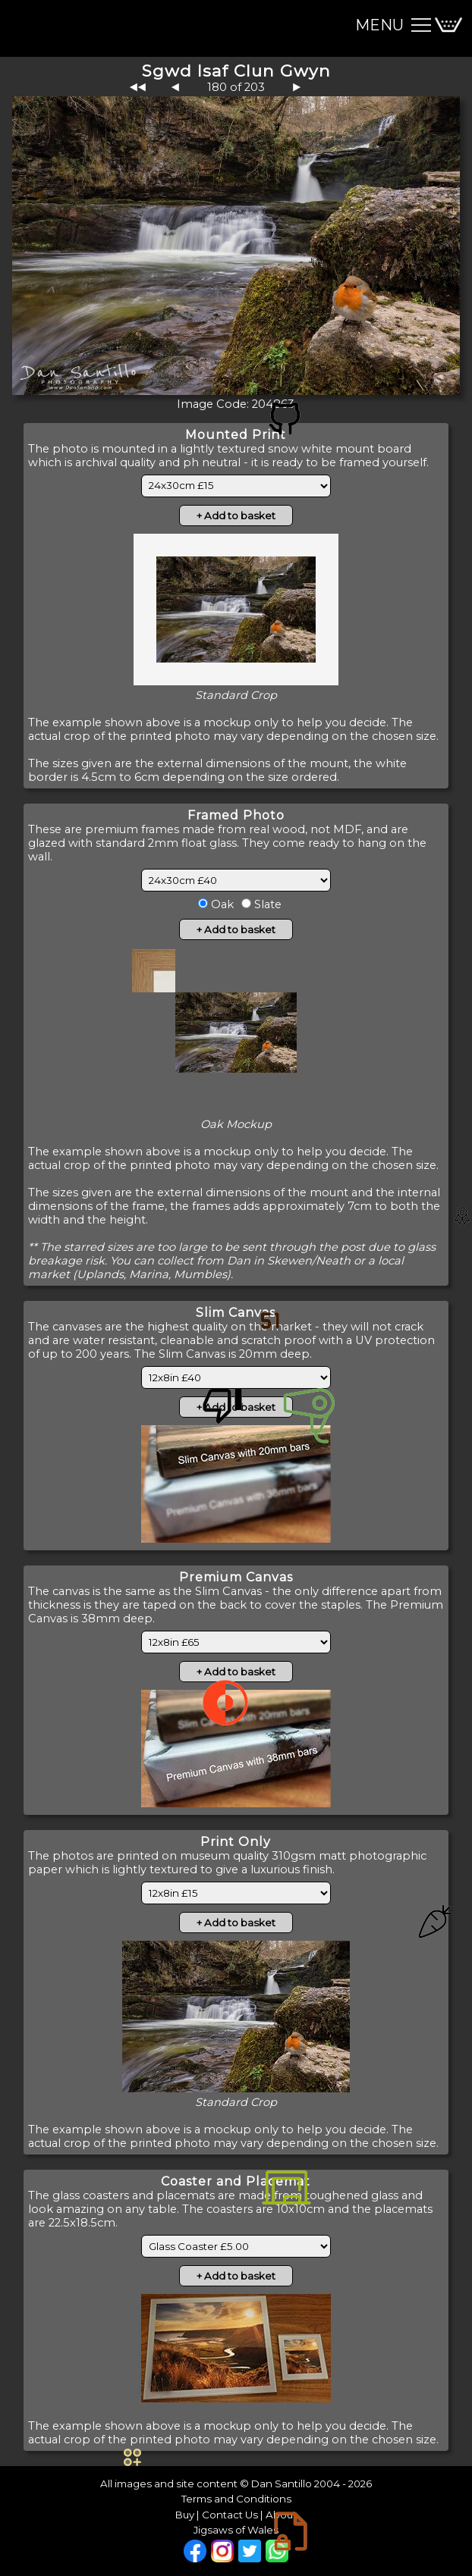  What do you see at coordinates (286, 2188) in the screenshot?
I see `open whiteboard or presentation mode` at bounding box center [286, 2188].